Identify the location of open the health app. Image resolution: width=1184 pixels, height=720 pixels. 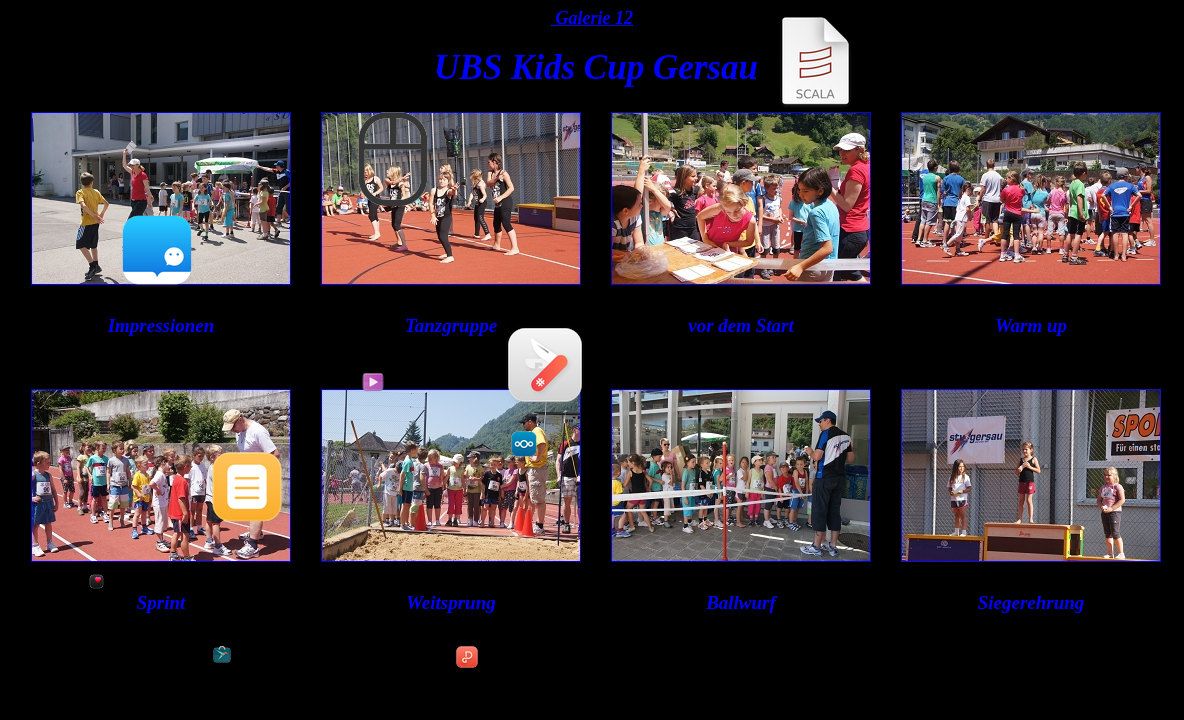
(96, 581).